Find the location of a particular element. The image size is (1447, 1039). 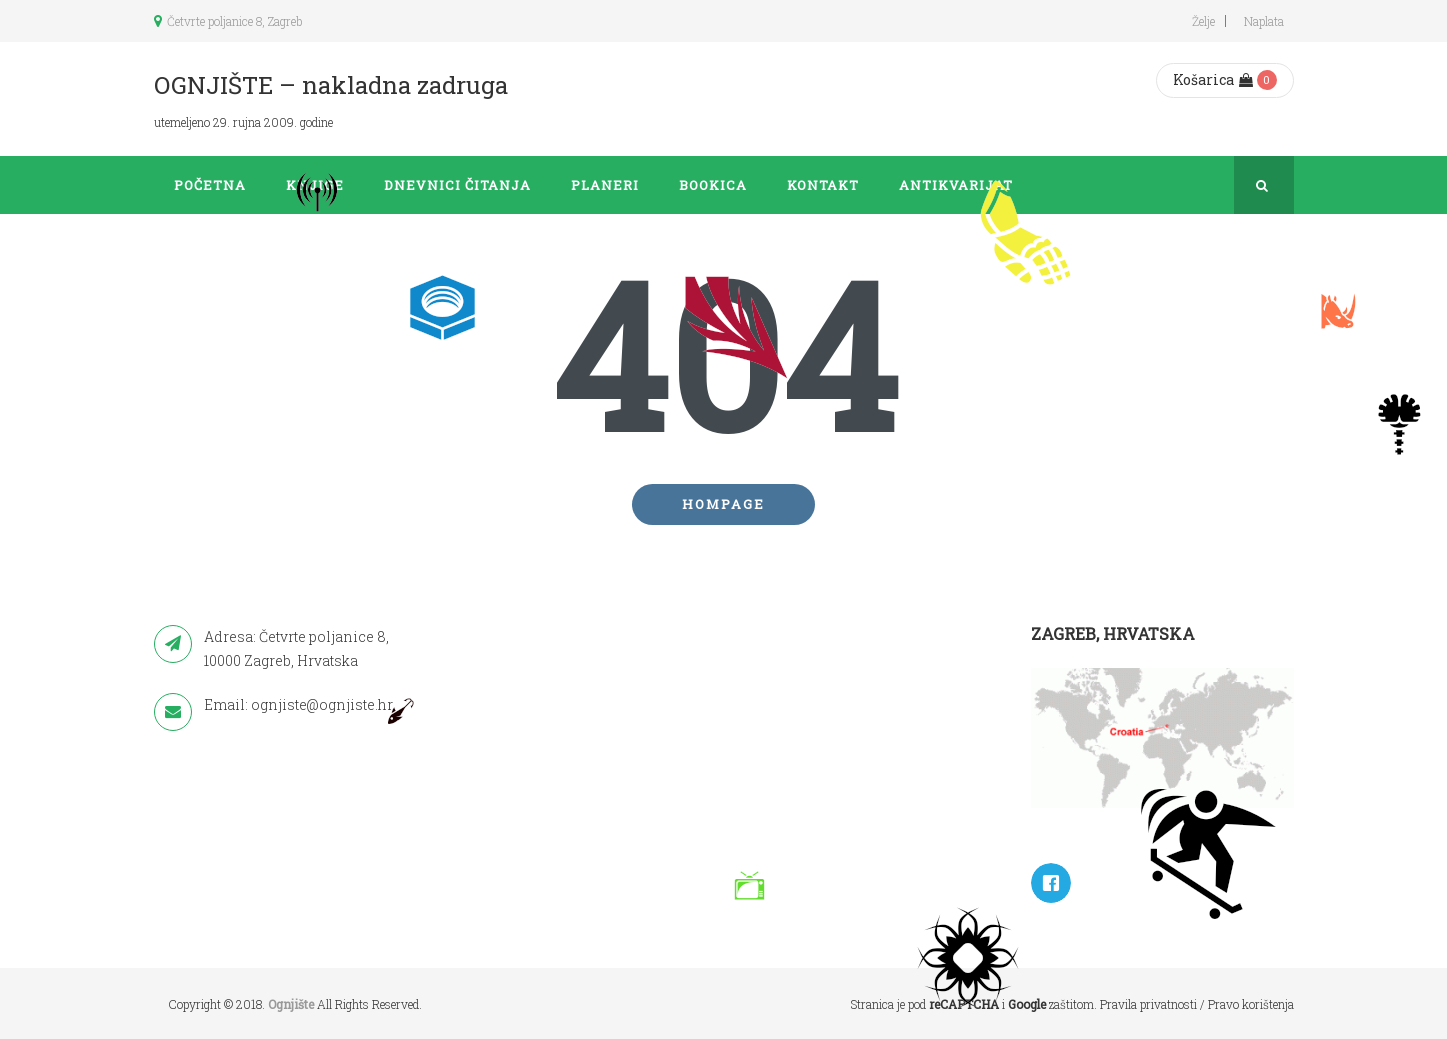

select rhinoceros or rhino character is located at coordinates (1339, 310).